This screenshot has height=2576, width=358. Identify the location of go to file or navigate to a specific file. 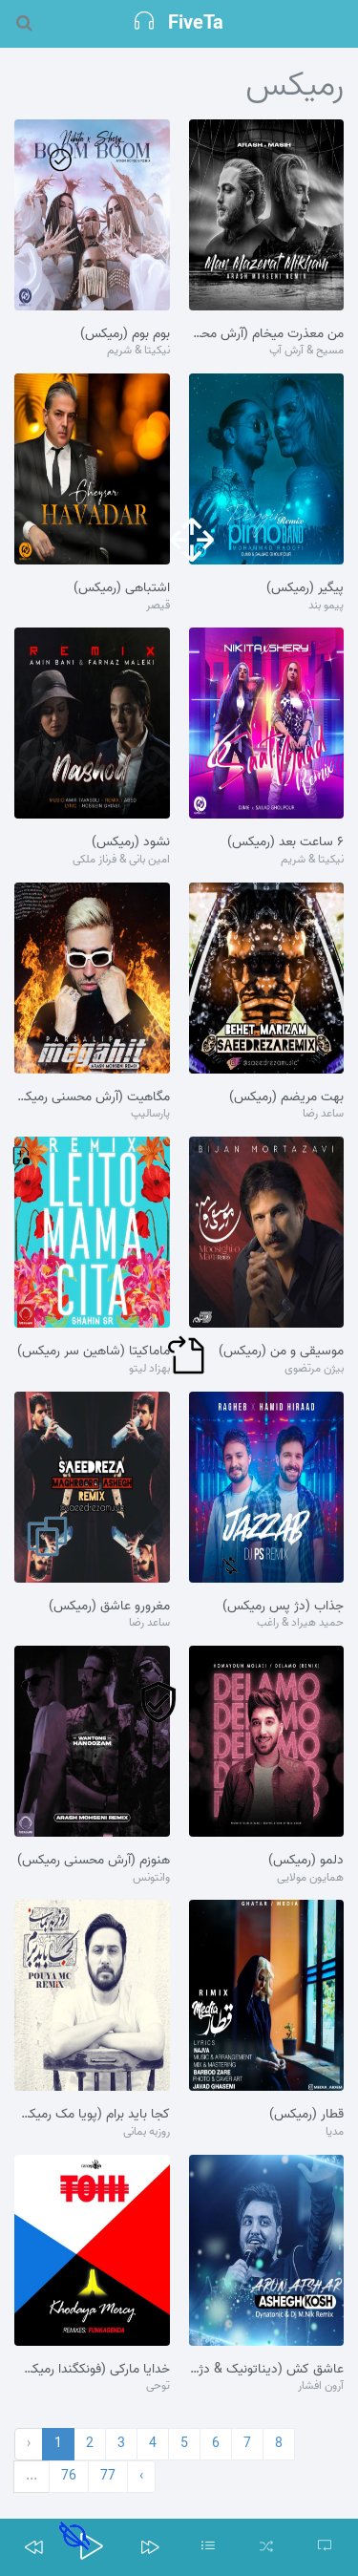
(188, 1355).